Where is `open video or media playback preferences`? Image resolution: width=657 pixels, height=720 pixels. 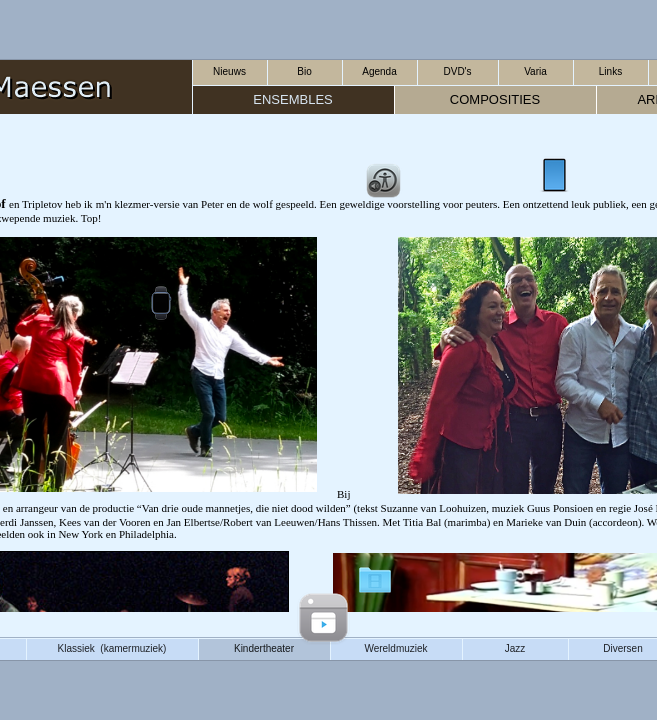
open video or media playback preferences is located at coordinates (323, 618).